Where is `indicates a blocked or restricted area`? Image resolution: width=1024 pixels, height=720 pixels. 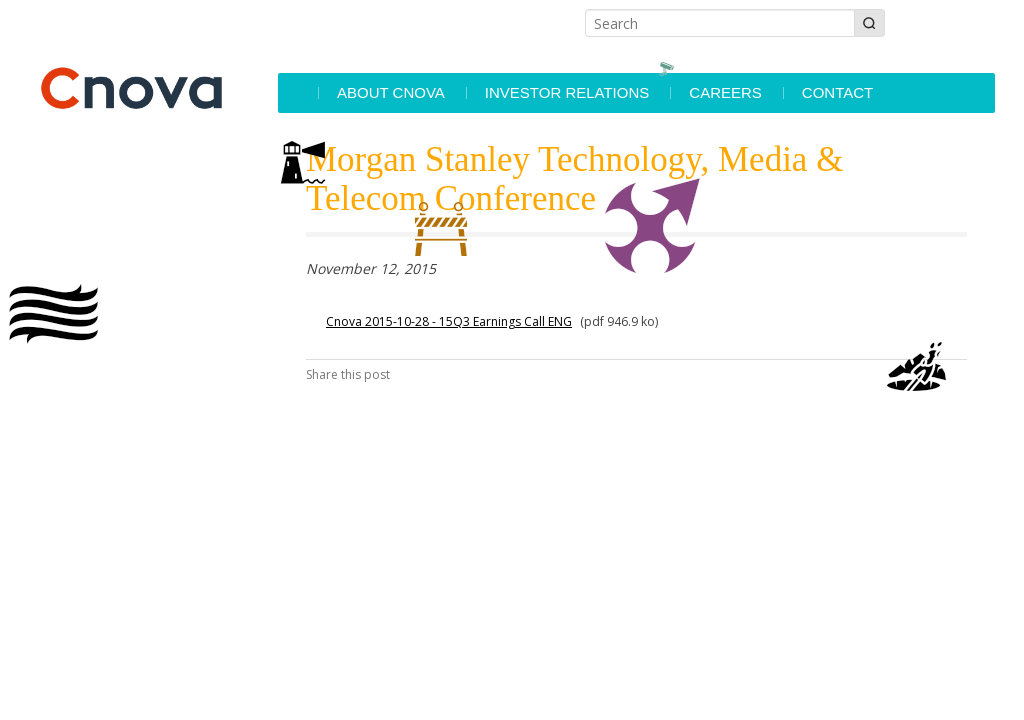
indicates a blocked or restricted area is located at coordinates (441, 228).